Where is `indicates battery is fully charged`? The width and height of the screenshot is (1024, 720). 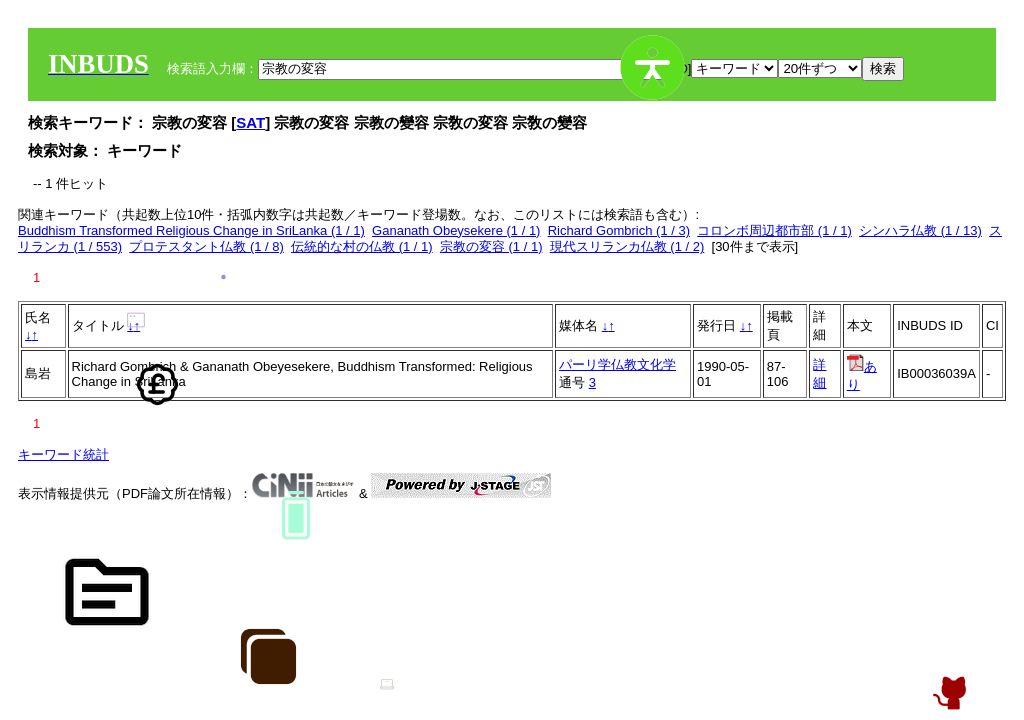
indicates battery is fully charged is located at coordinates (296, 516).